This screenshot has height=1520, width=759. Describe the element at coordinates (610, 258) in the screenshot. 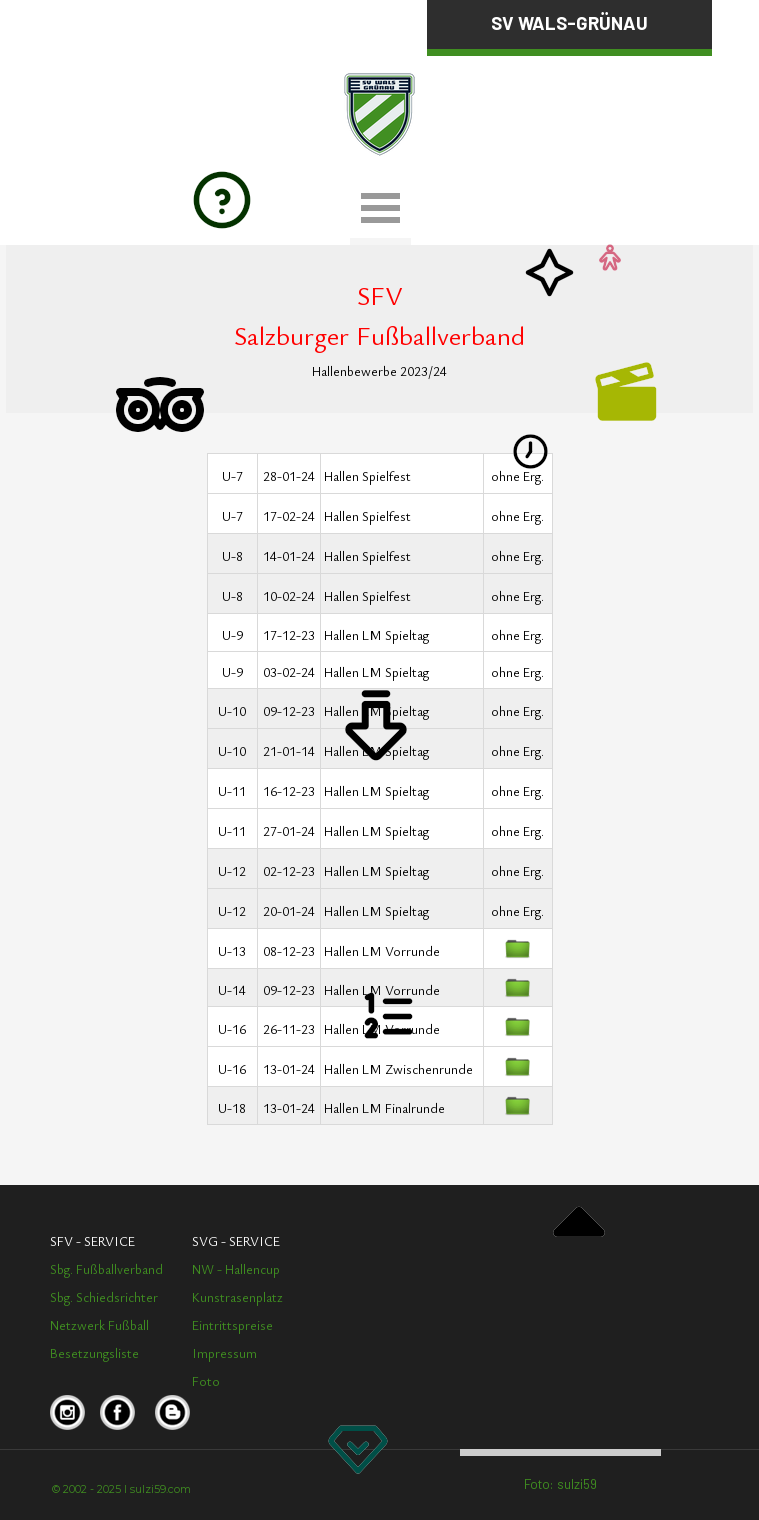

I see `view your profile` at that location.